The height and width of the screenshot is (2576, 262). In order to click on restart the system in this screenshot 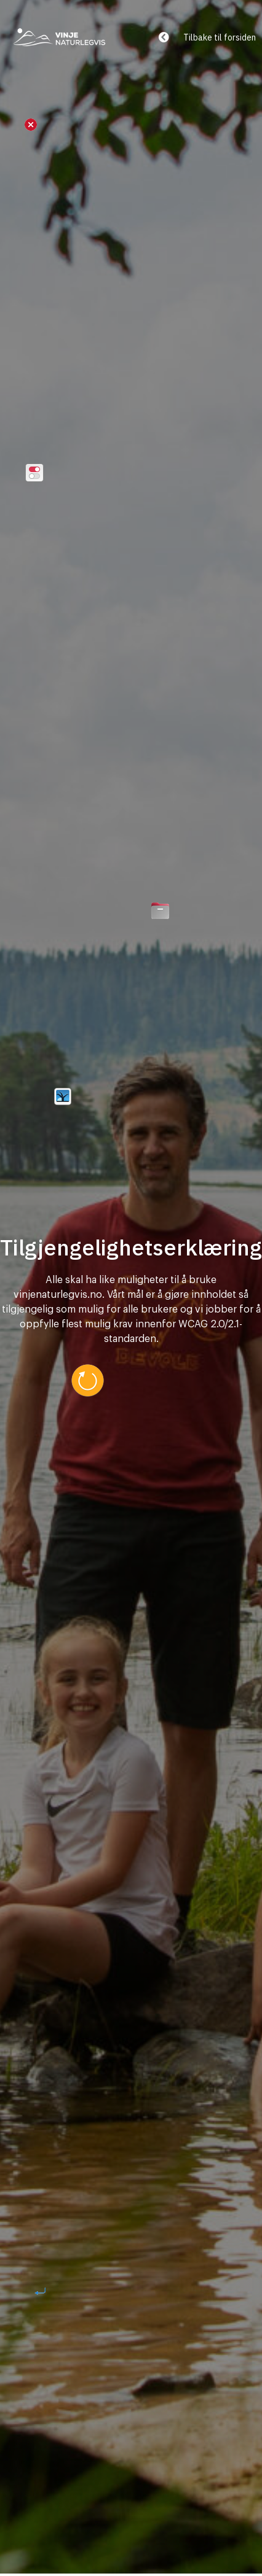, I will do `click(87, 1380)`.